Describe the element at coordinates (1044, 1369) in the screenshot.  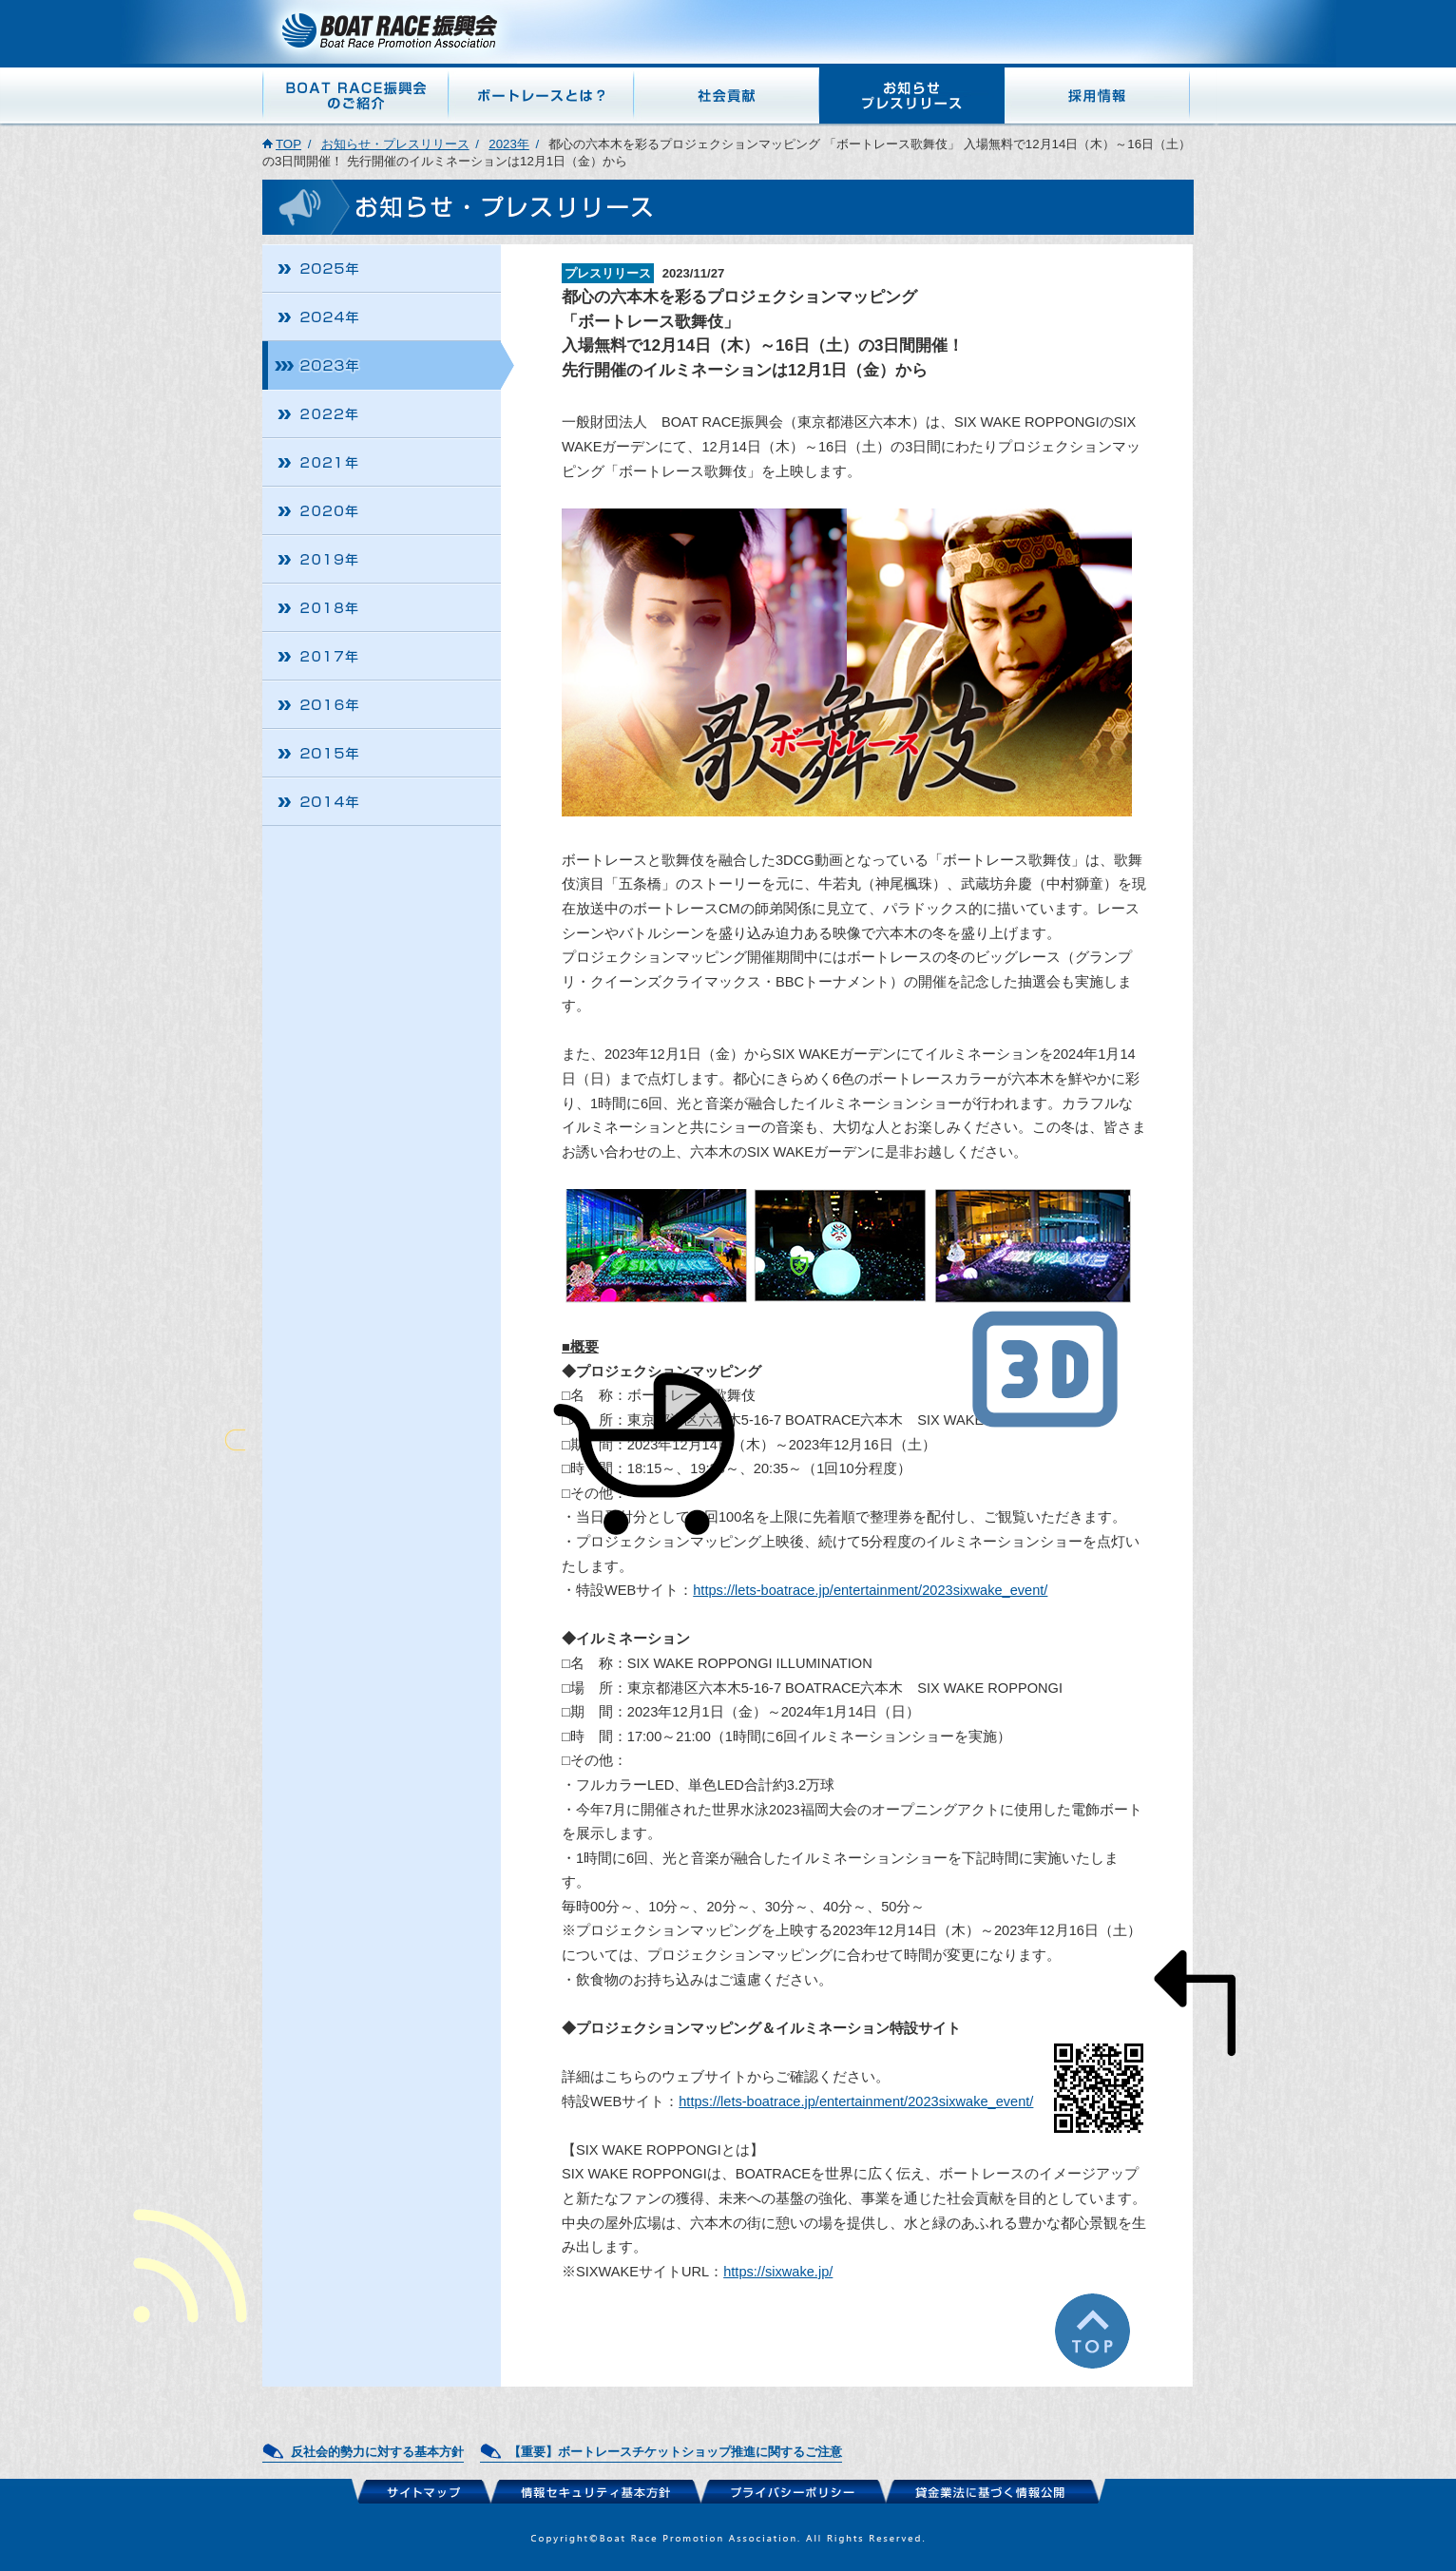
I see `enable 3D viewing mode` at that location.